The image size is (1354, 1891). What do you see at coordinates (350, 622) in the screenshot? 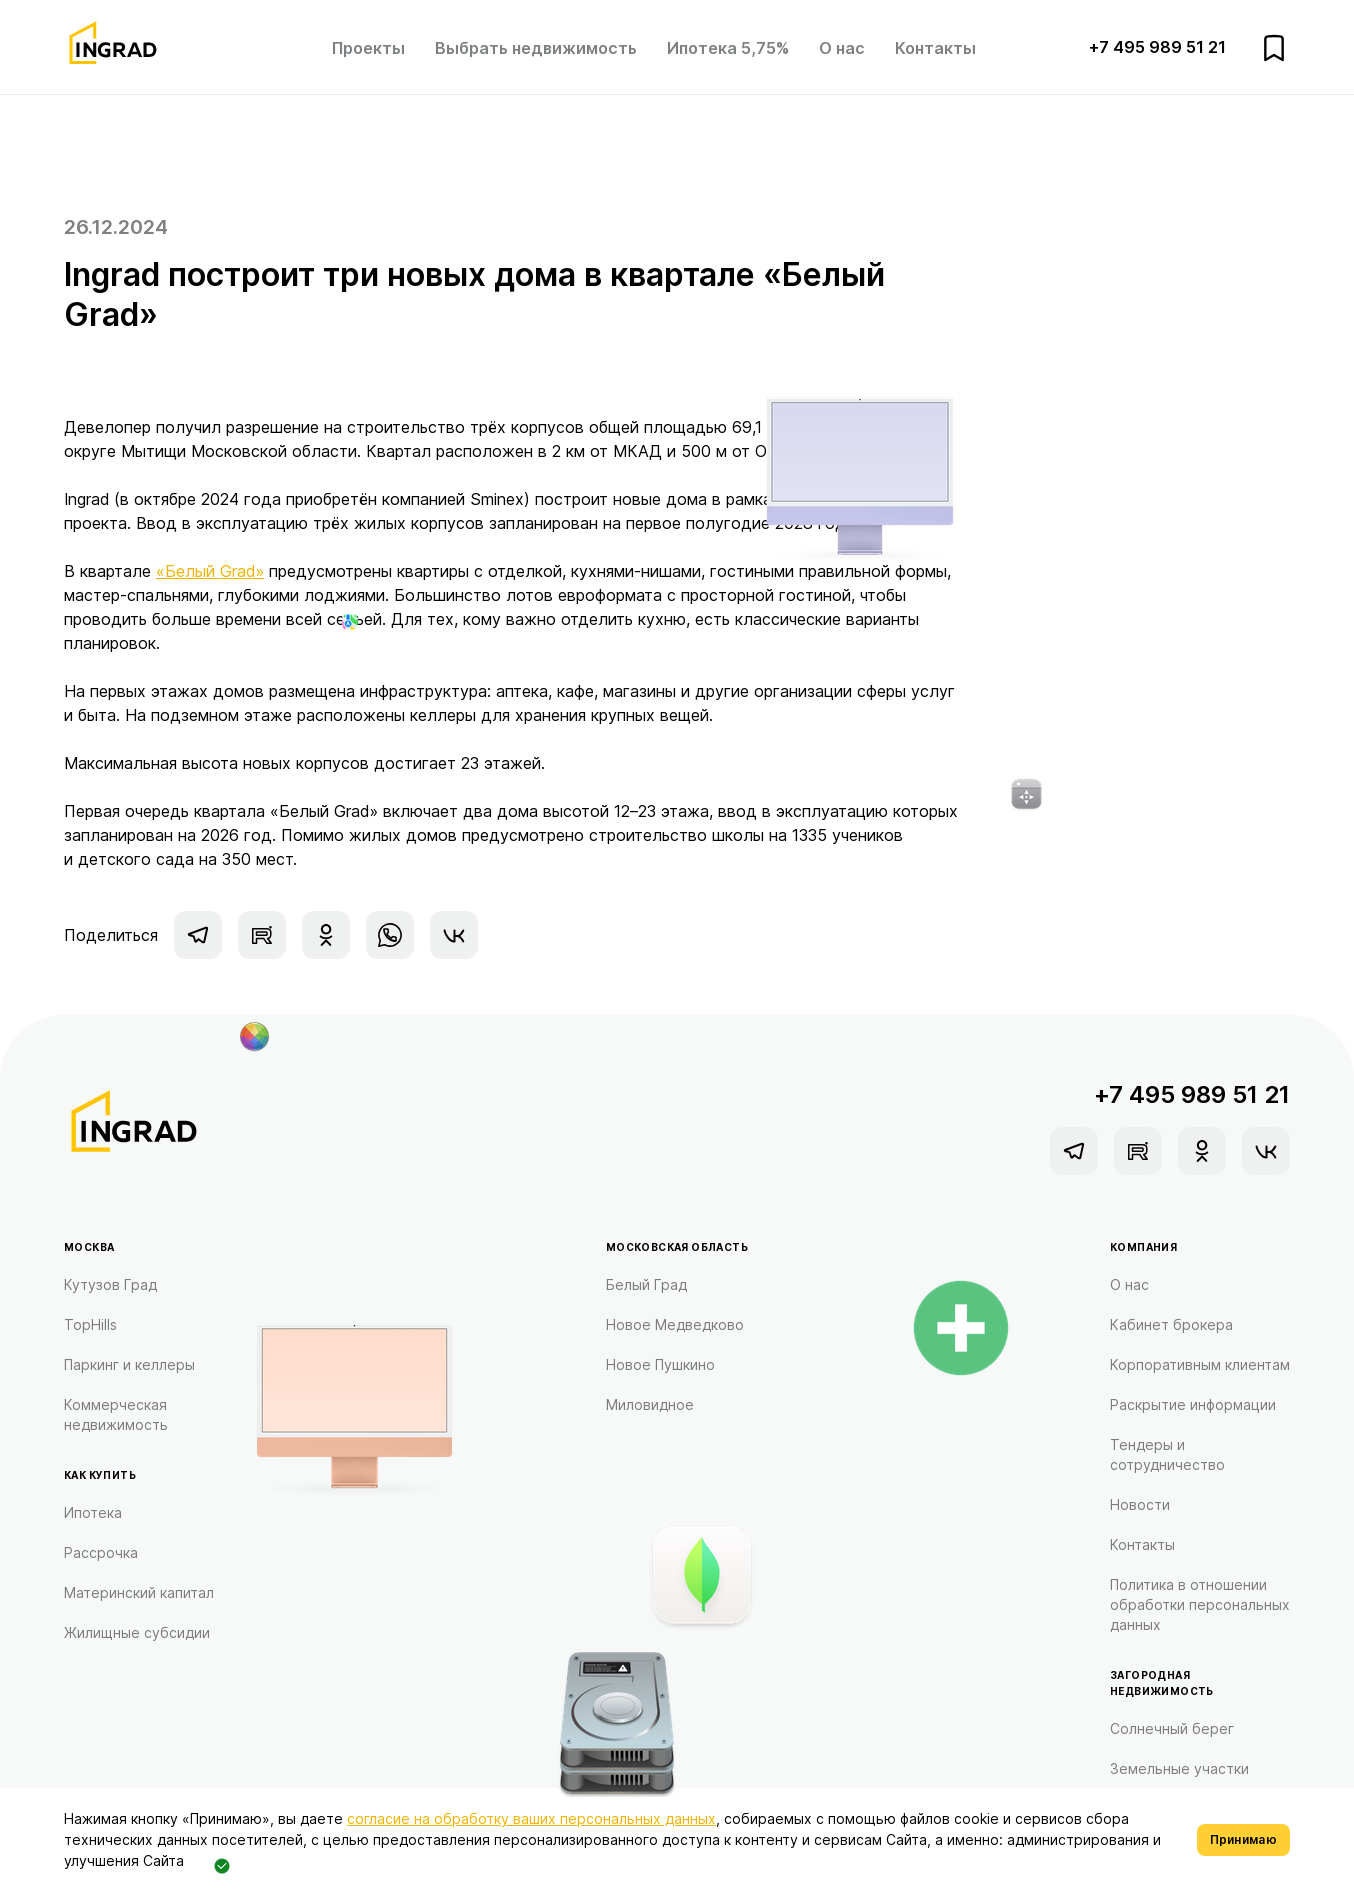
I see `open apple maps` at bounding box center [350, 622].